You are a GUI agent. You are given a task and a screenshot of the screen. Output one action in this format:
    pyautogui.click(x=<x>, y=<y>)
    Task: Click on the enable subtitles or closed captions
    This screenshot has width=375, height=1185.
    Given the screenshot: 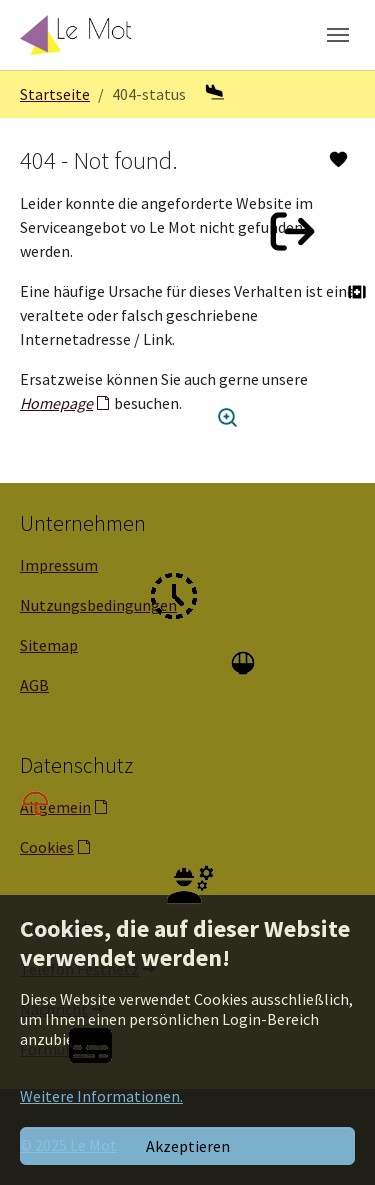 What is the action you would take?
    pyautogui.click(x=90, y=1045)
    